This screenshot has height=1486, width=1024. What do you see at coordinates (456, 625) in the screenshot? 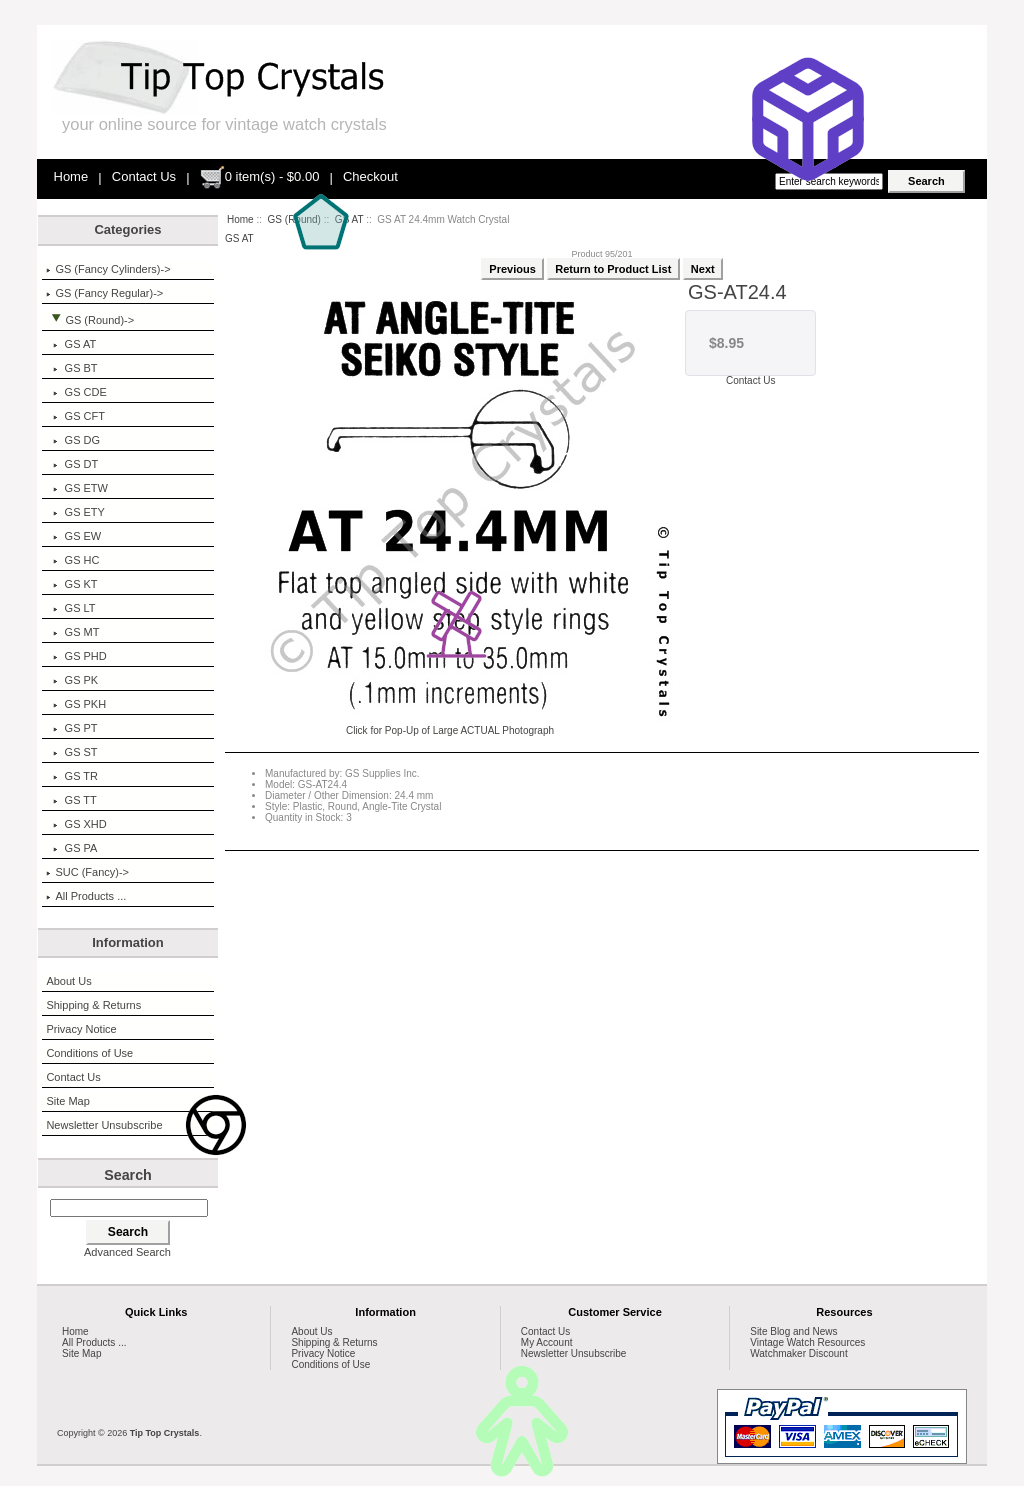
I see `indicates renewable or wind energy options` at bounding box center [456, 625].